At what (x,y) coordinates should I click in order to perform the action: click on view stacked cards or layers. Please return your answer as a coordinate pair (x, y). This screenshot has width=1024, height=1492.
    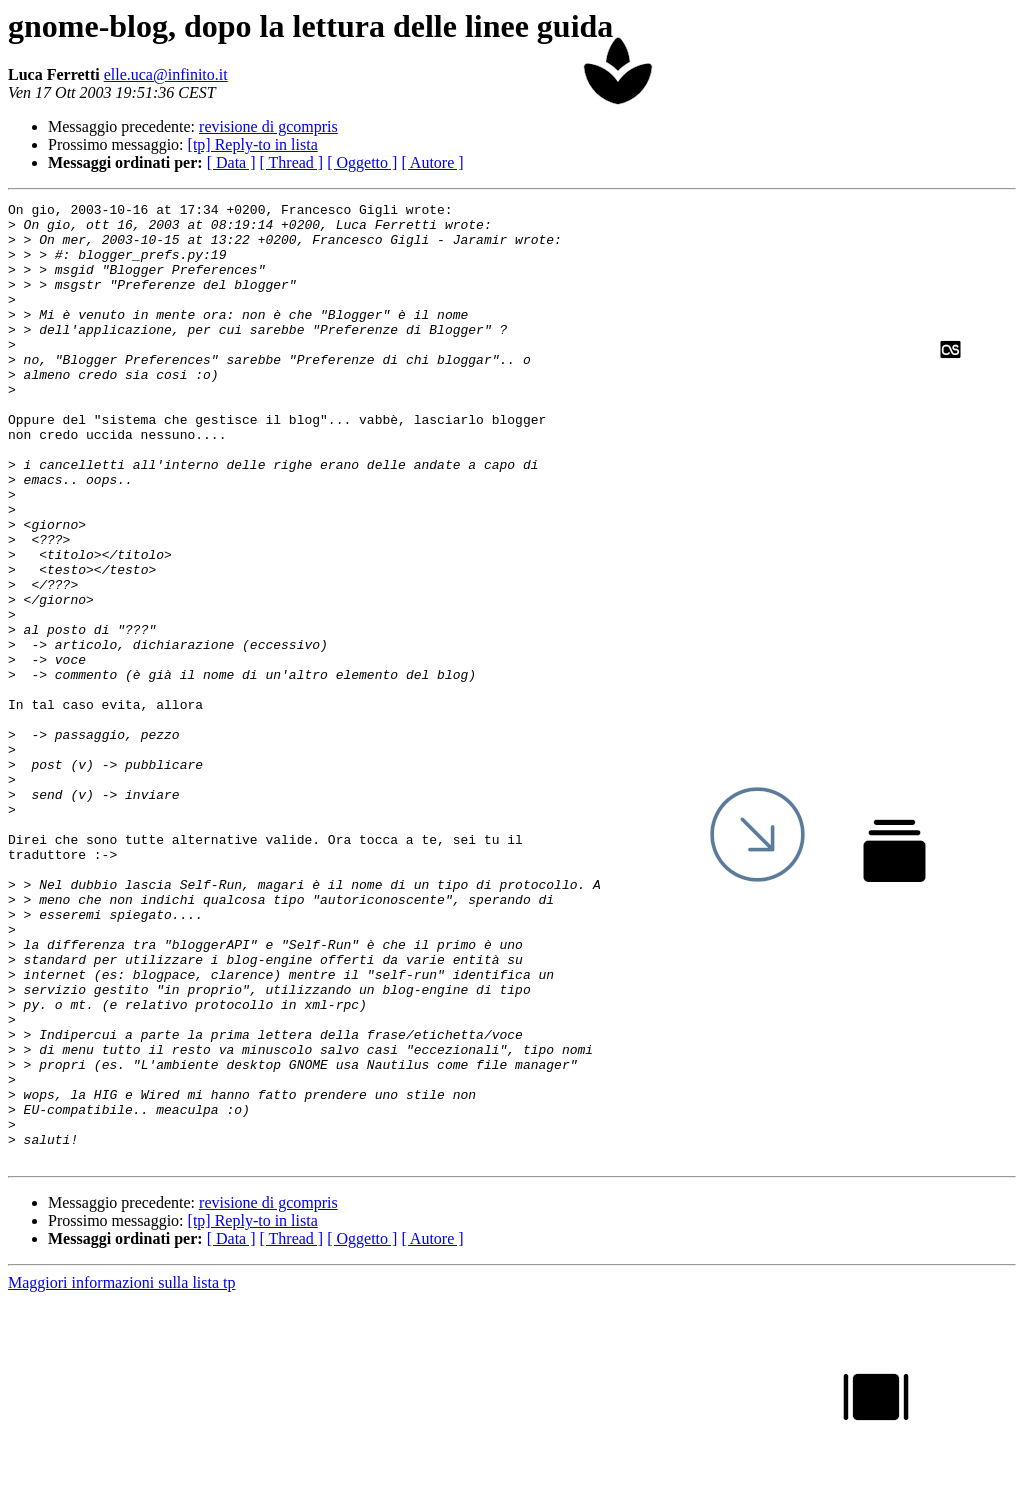
    Looking at the image, I should click on (894, 853).